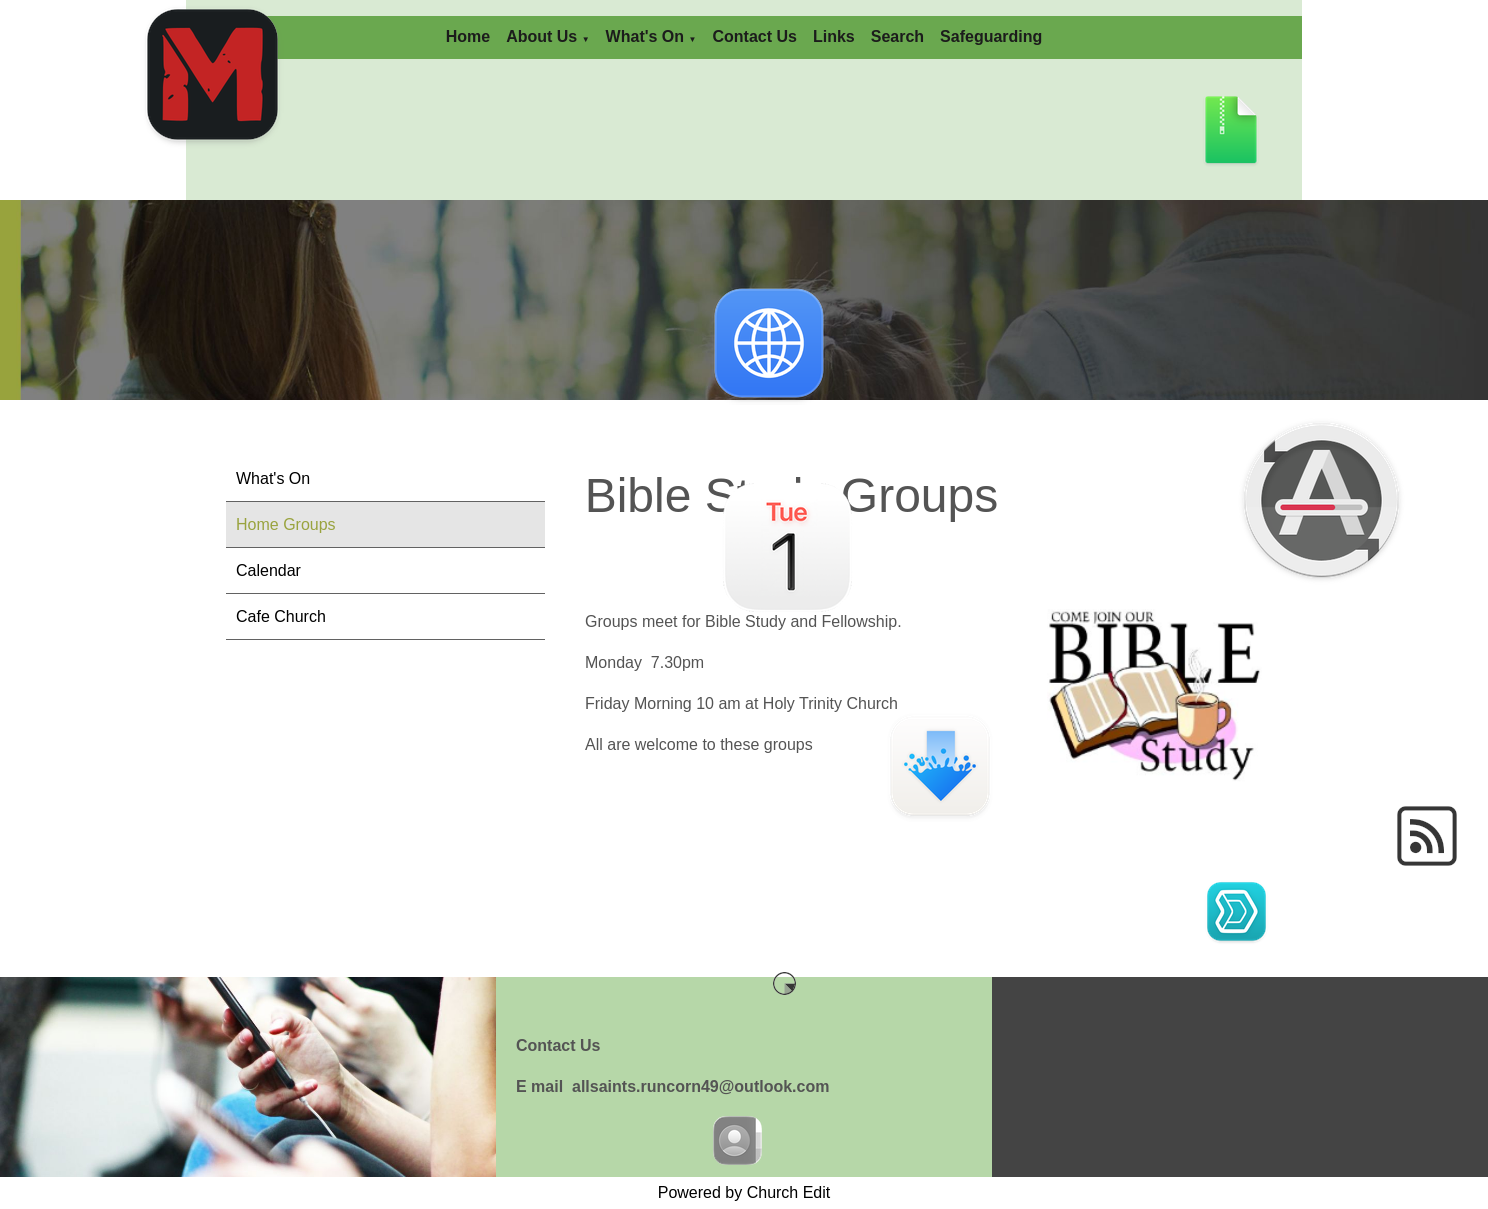  What do you see at coordinates (1427, 836) in the screenshot?
I see `access RSS feed reader` at bounding box center [1427, 836].